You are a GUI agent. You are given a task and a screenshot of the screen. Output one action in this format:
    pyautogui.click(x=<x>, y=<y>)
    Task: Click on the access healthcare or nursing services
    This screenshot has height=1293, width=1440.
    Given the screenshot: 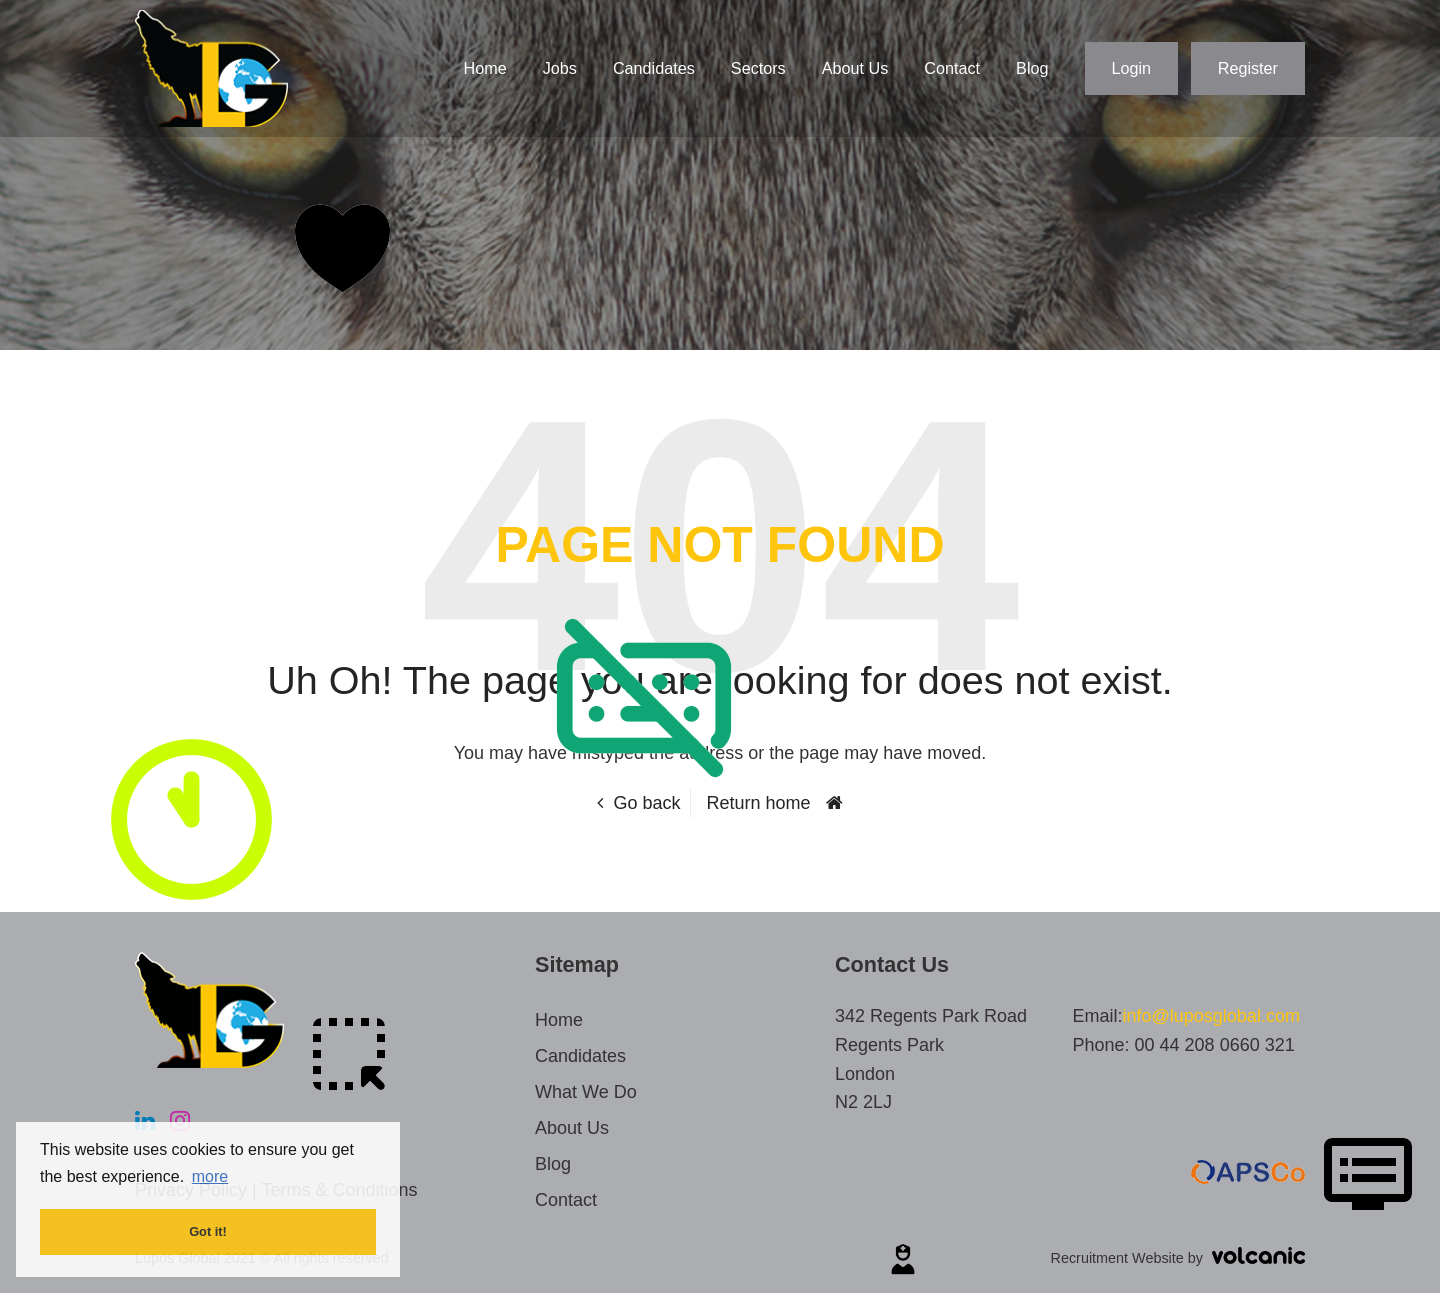 What is the action you would take?
    pyautogui.click(x=903, y=1260)
    